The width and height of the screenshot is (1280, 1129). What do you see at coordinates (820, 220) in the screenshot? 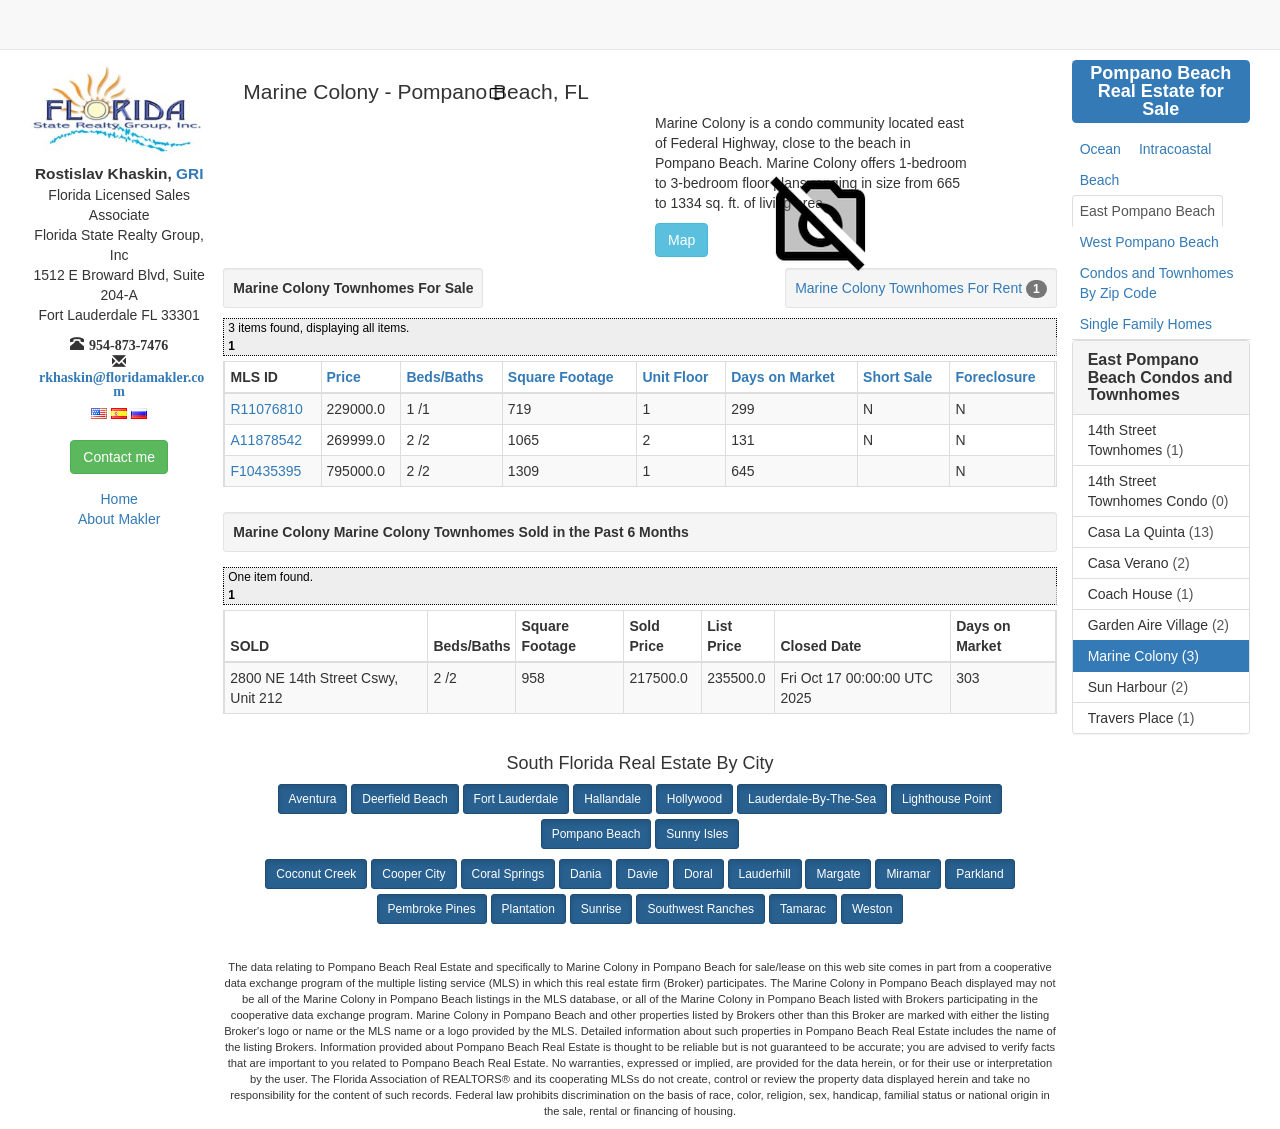
I see `photography not allowed in this area` at bounding box center [820, 220].